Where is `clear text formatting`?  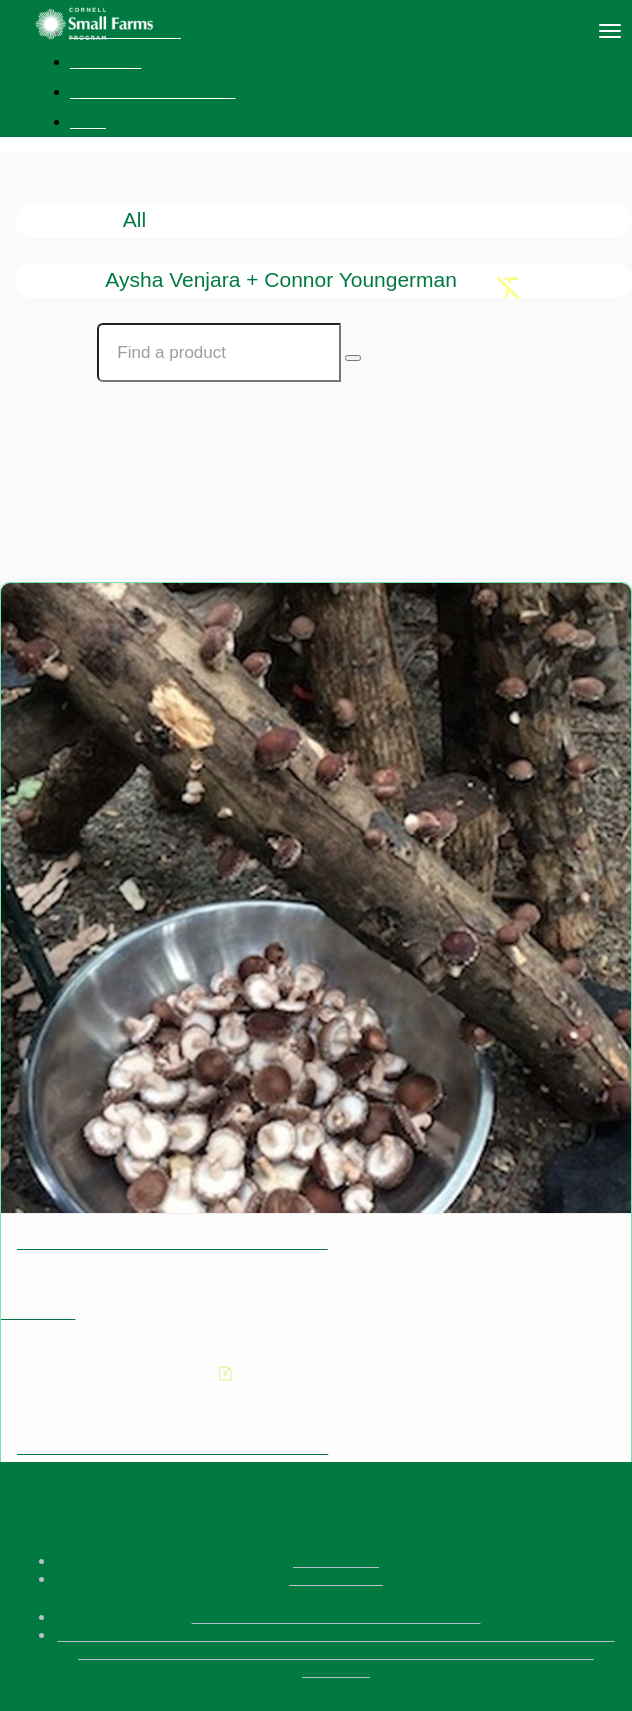
clear text formatting is located at coordinates (508, 288).